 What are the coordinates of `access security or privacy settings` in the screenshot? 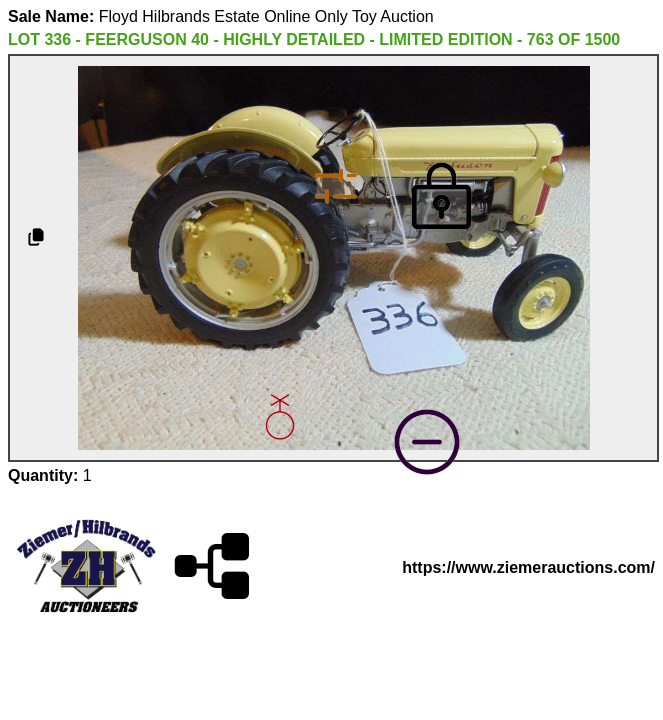 It's located at (441, 199).